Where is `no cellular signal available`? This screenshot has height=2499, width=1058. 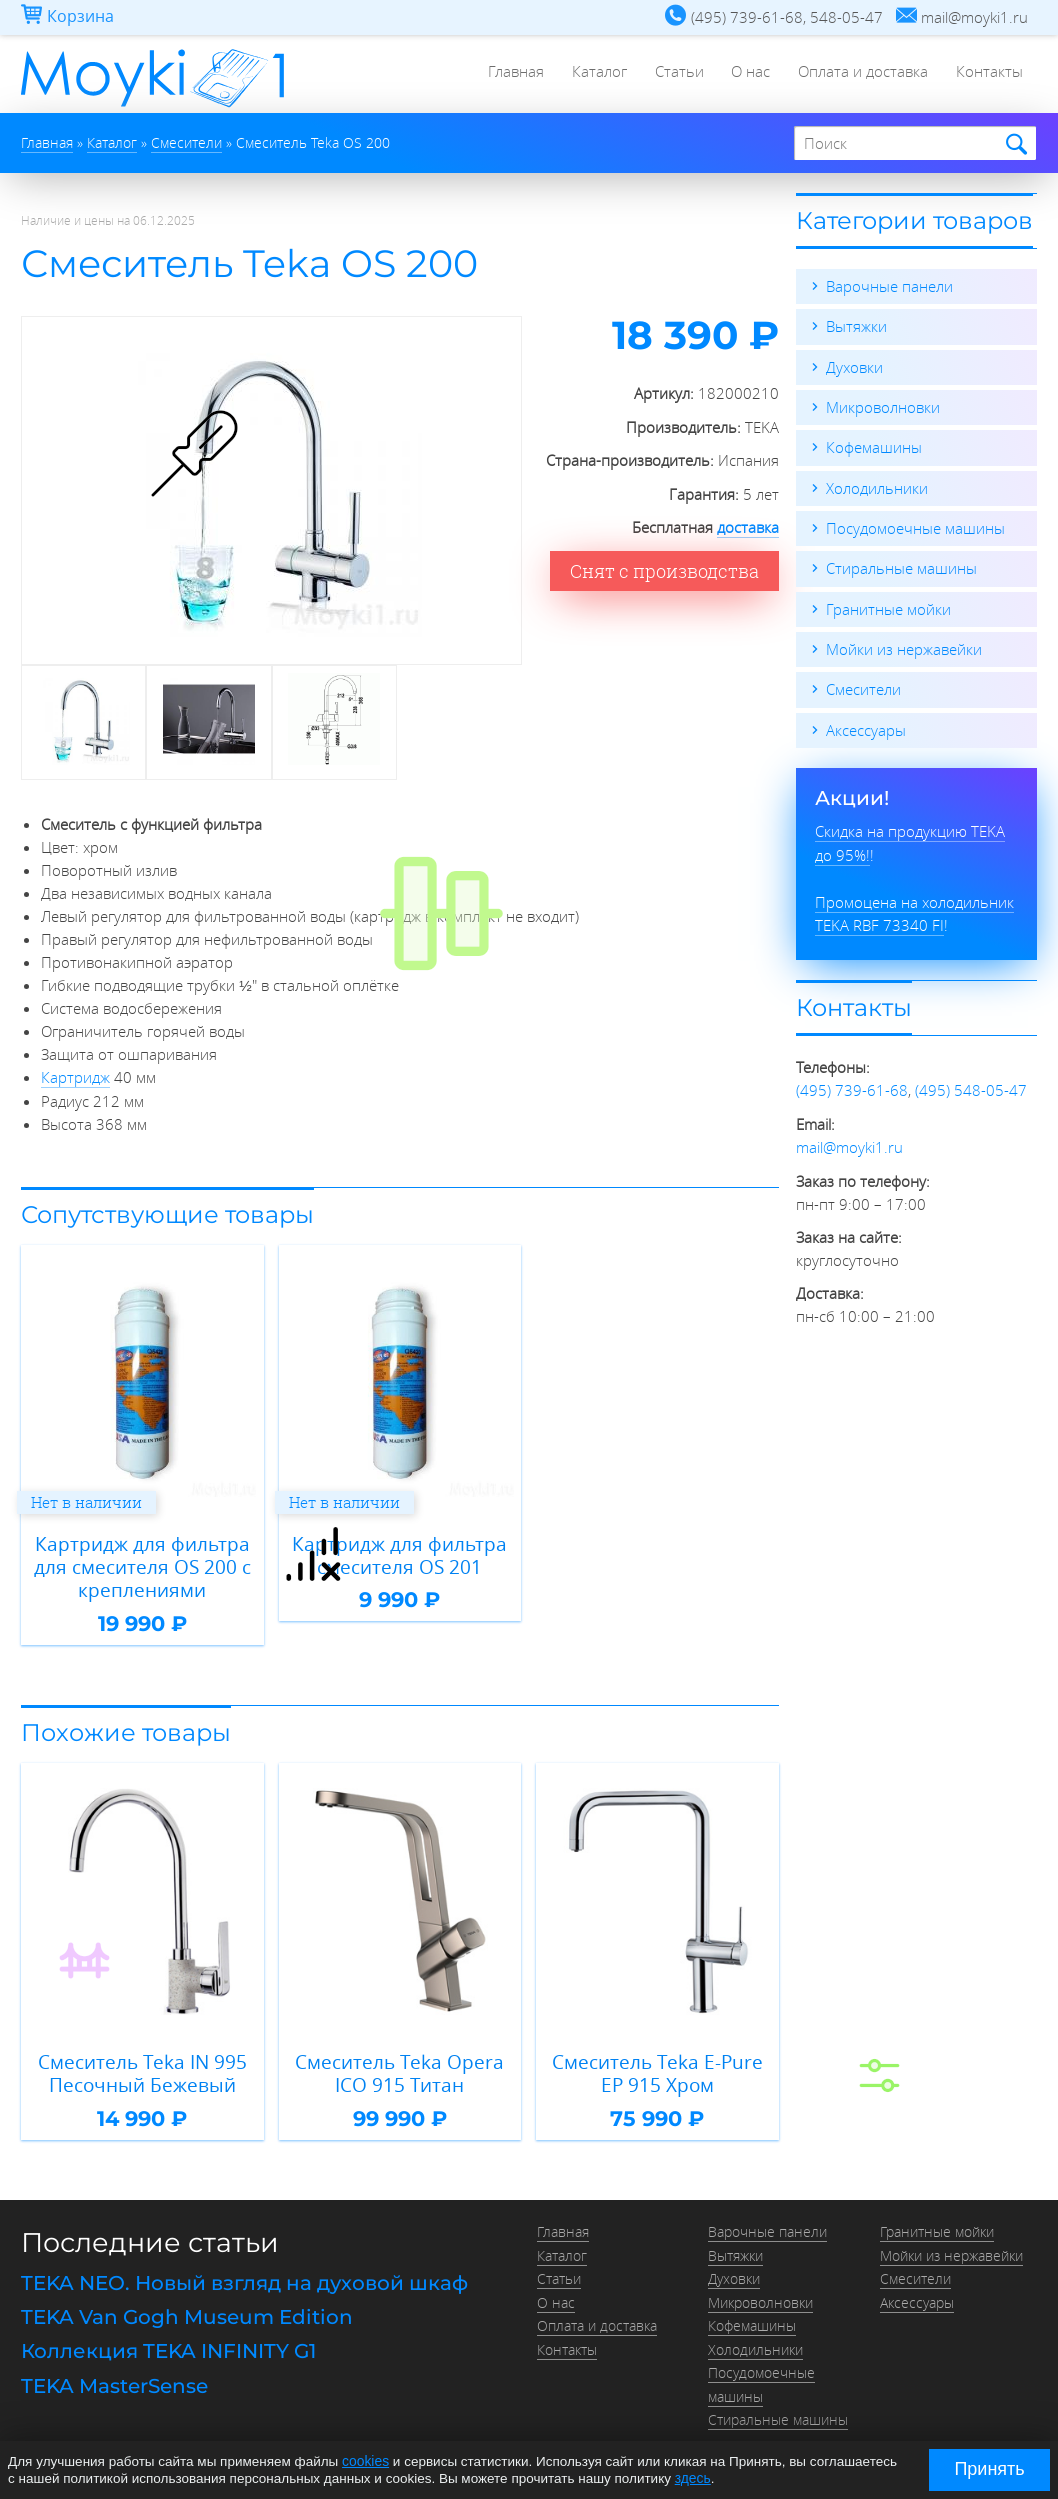
no cellular signal available is located at coordinates (314, 1557).